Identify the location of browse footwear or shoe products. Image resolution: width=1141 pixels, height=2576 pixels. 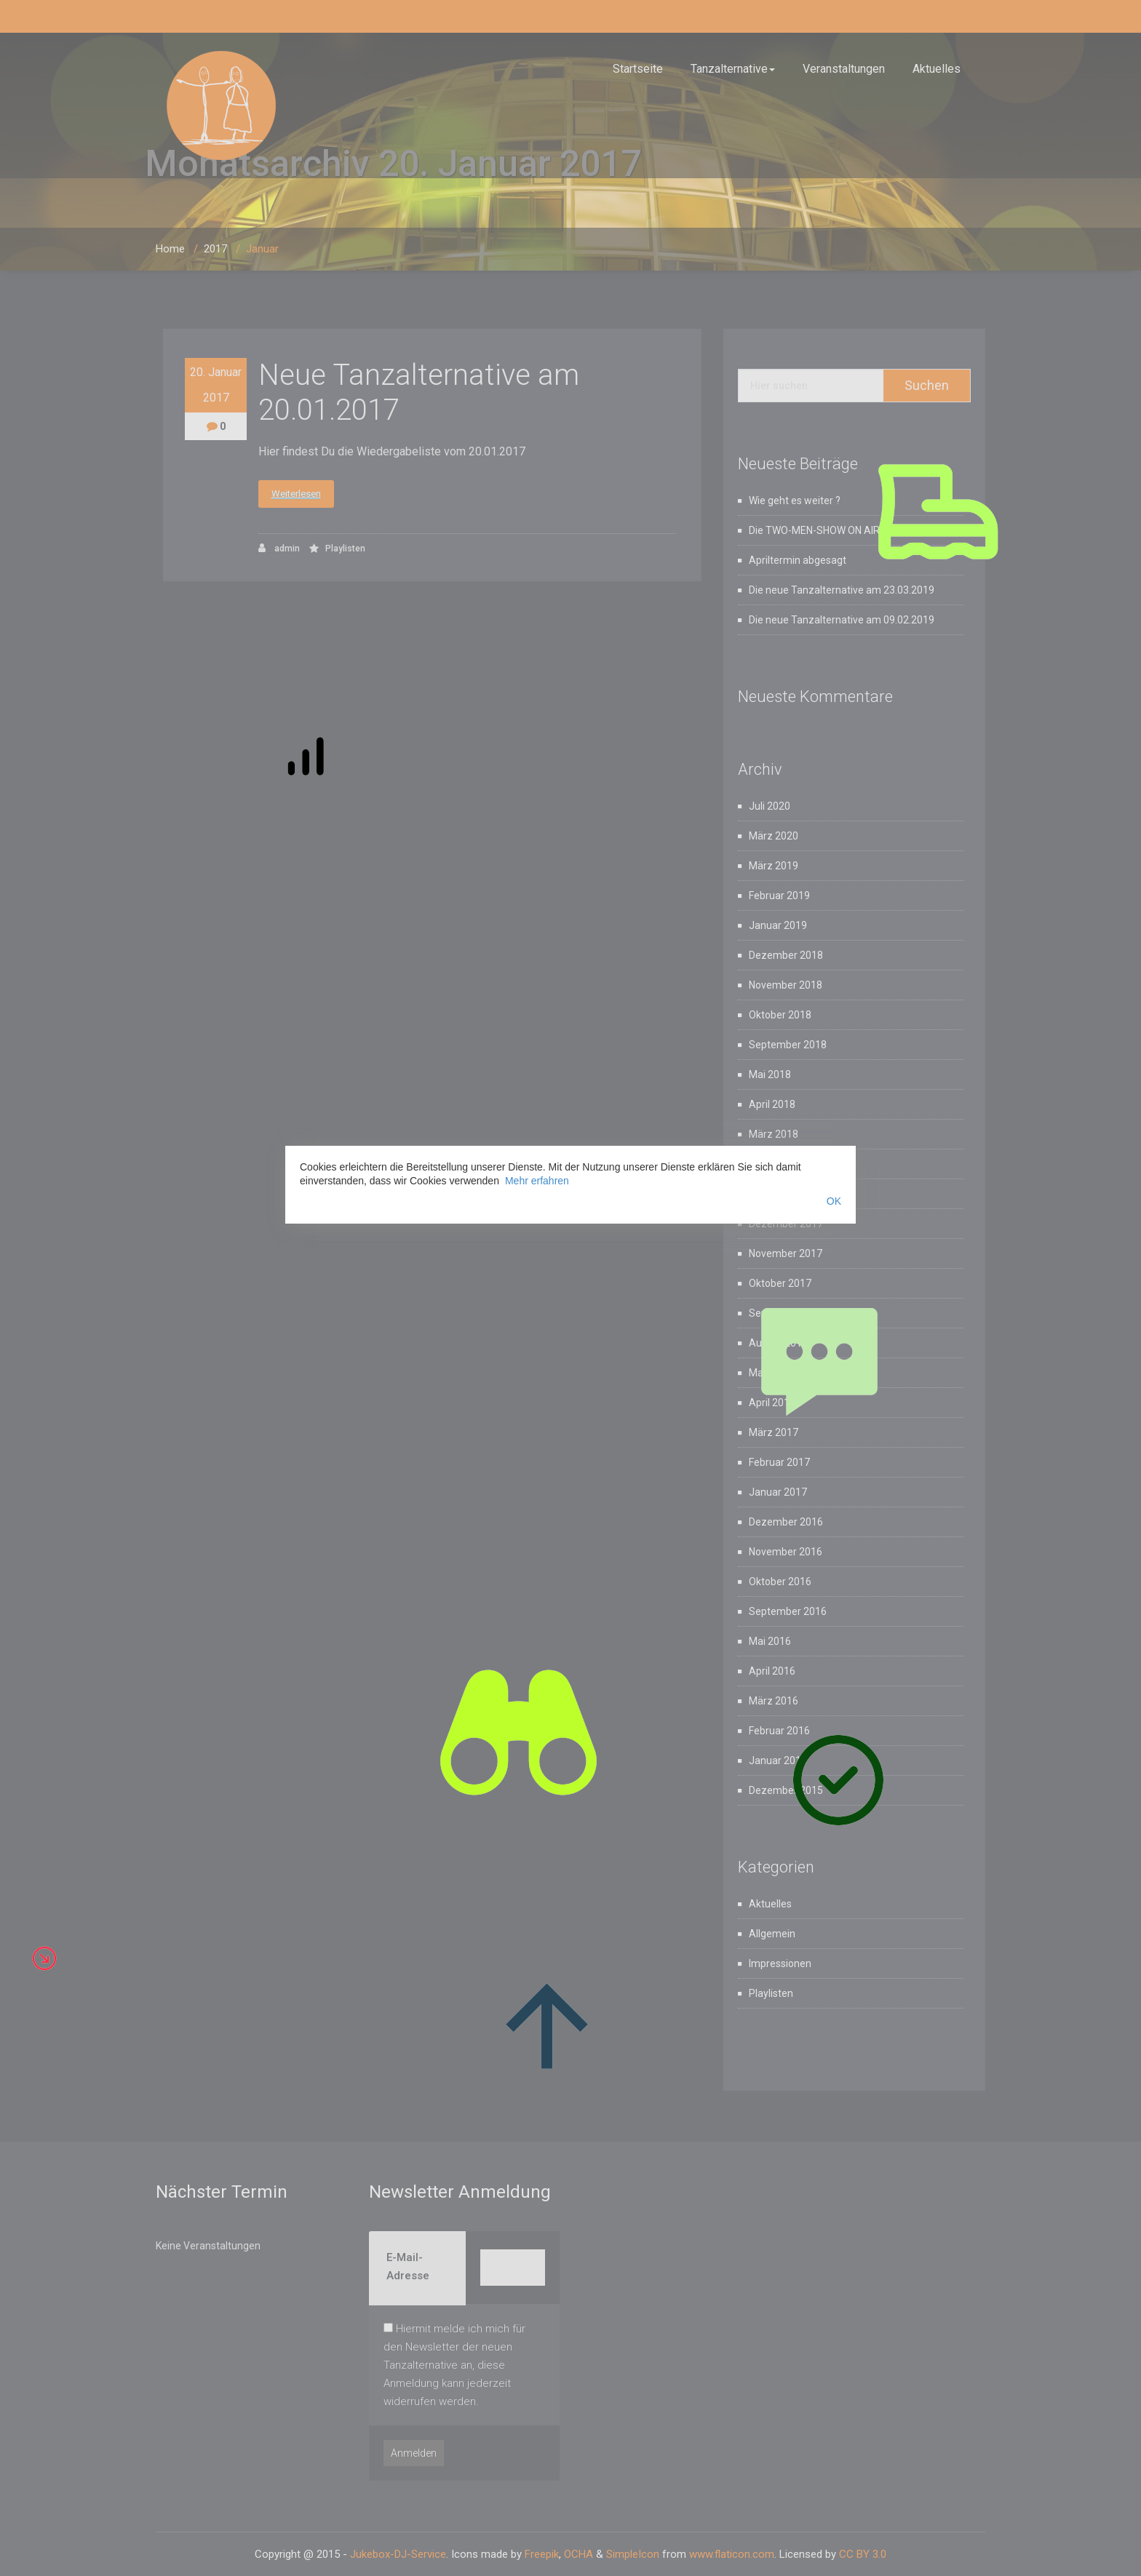
(934, 511).